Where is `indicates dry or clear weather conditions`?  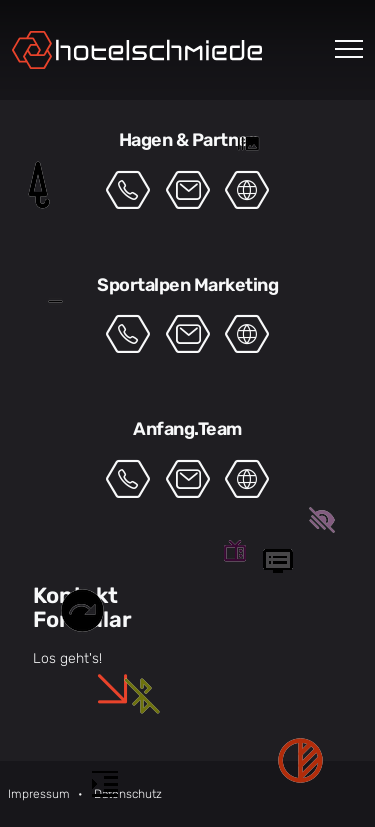 indicates dry or clear weather conditions is located at coordinates (38, 185).